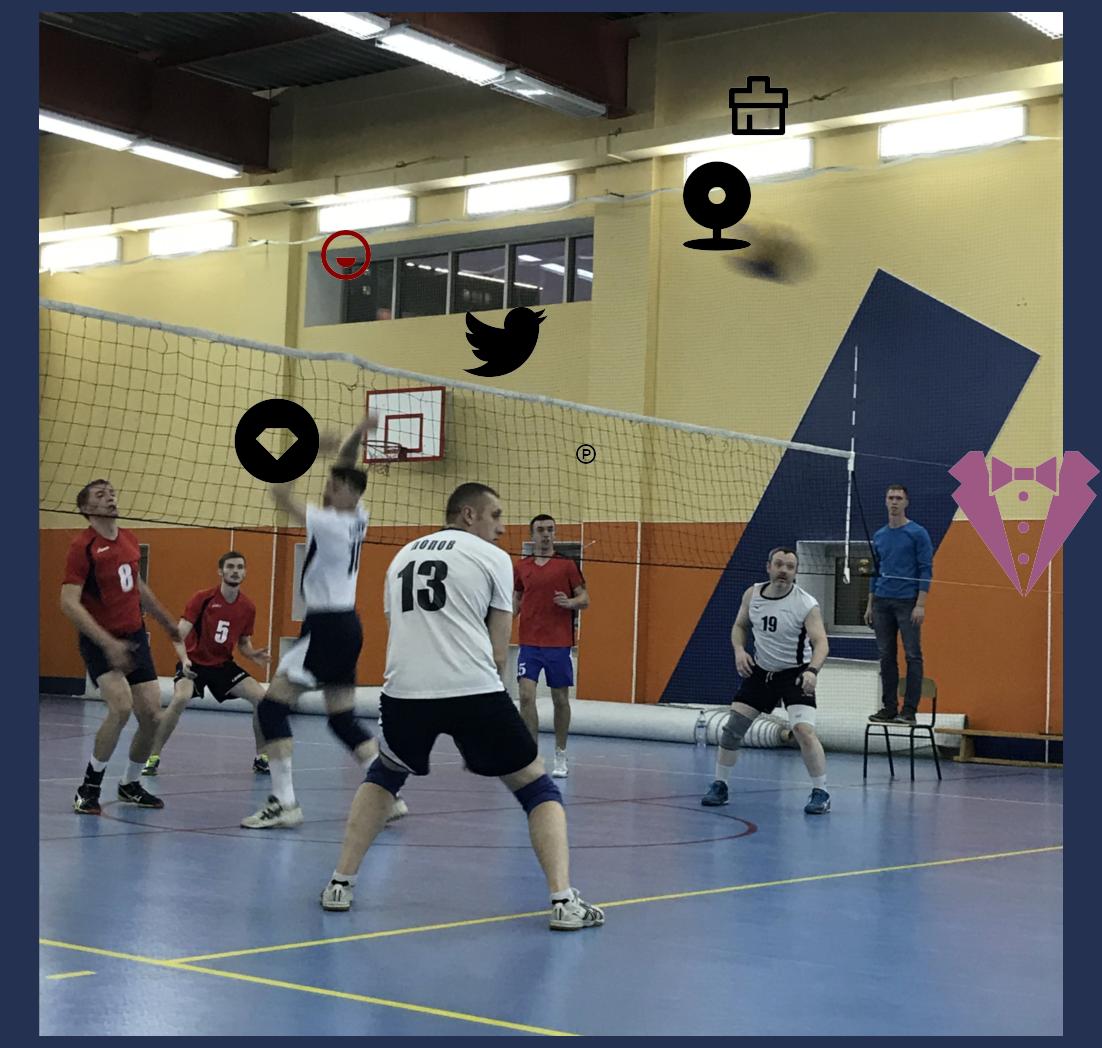 This screenshot has width=1102, height=1048. I want to click on visit Product Hunt website, so click(586, 454).